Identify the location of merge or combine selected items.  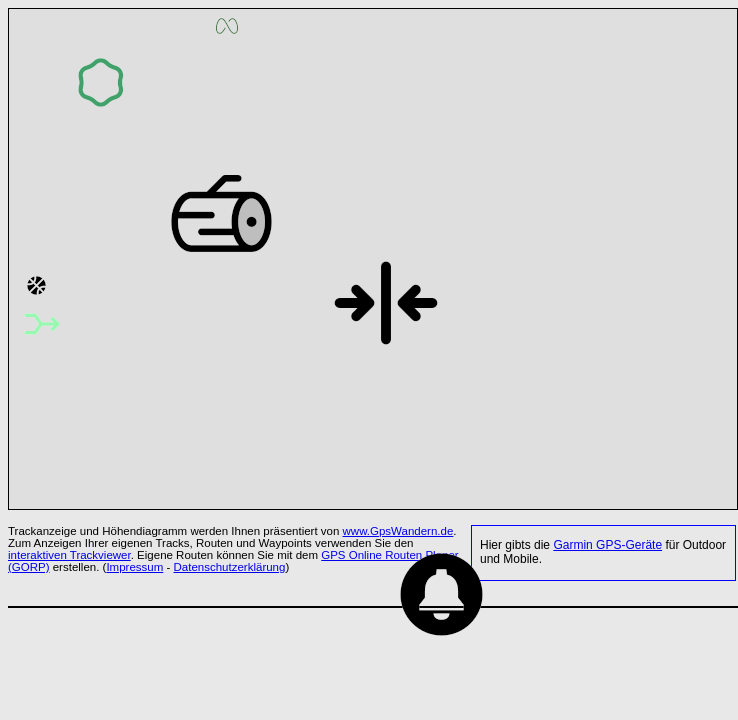
(42, 324).